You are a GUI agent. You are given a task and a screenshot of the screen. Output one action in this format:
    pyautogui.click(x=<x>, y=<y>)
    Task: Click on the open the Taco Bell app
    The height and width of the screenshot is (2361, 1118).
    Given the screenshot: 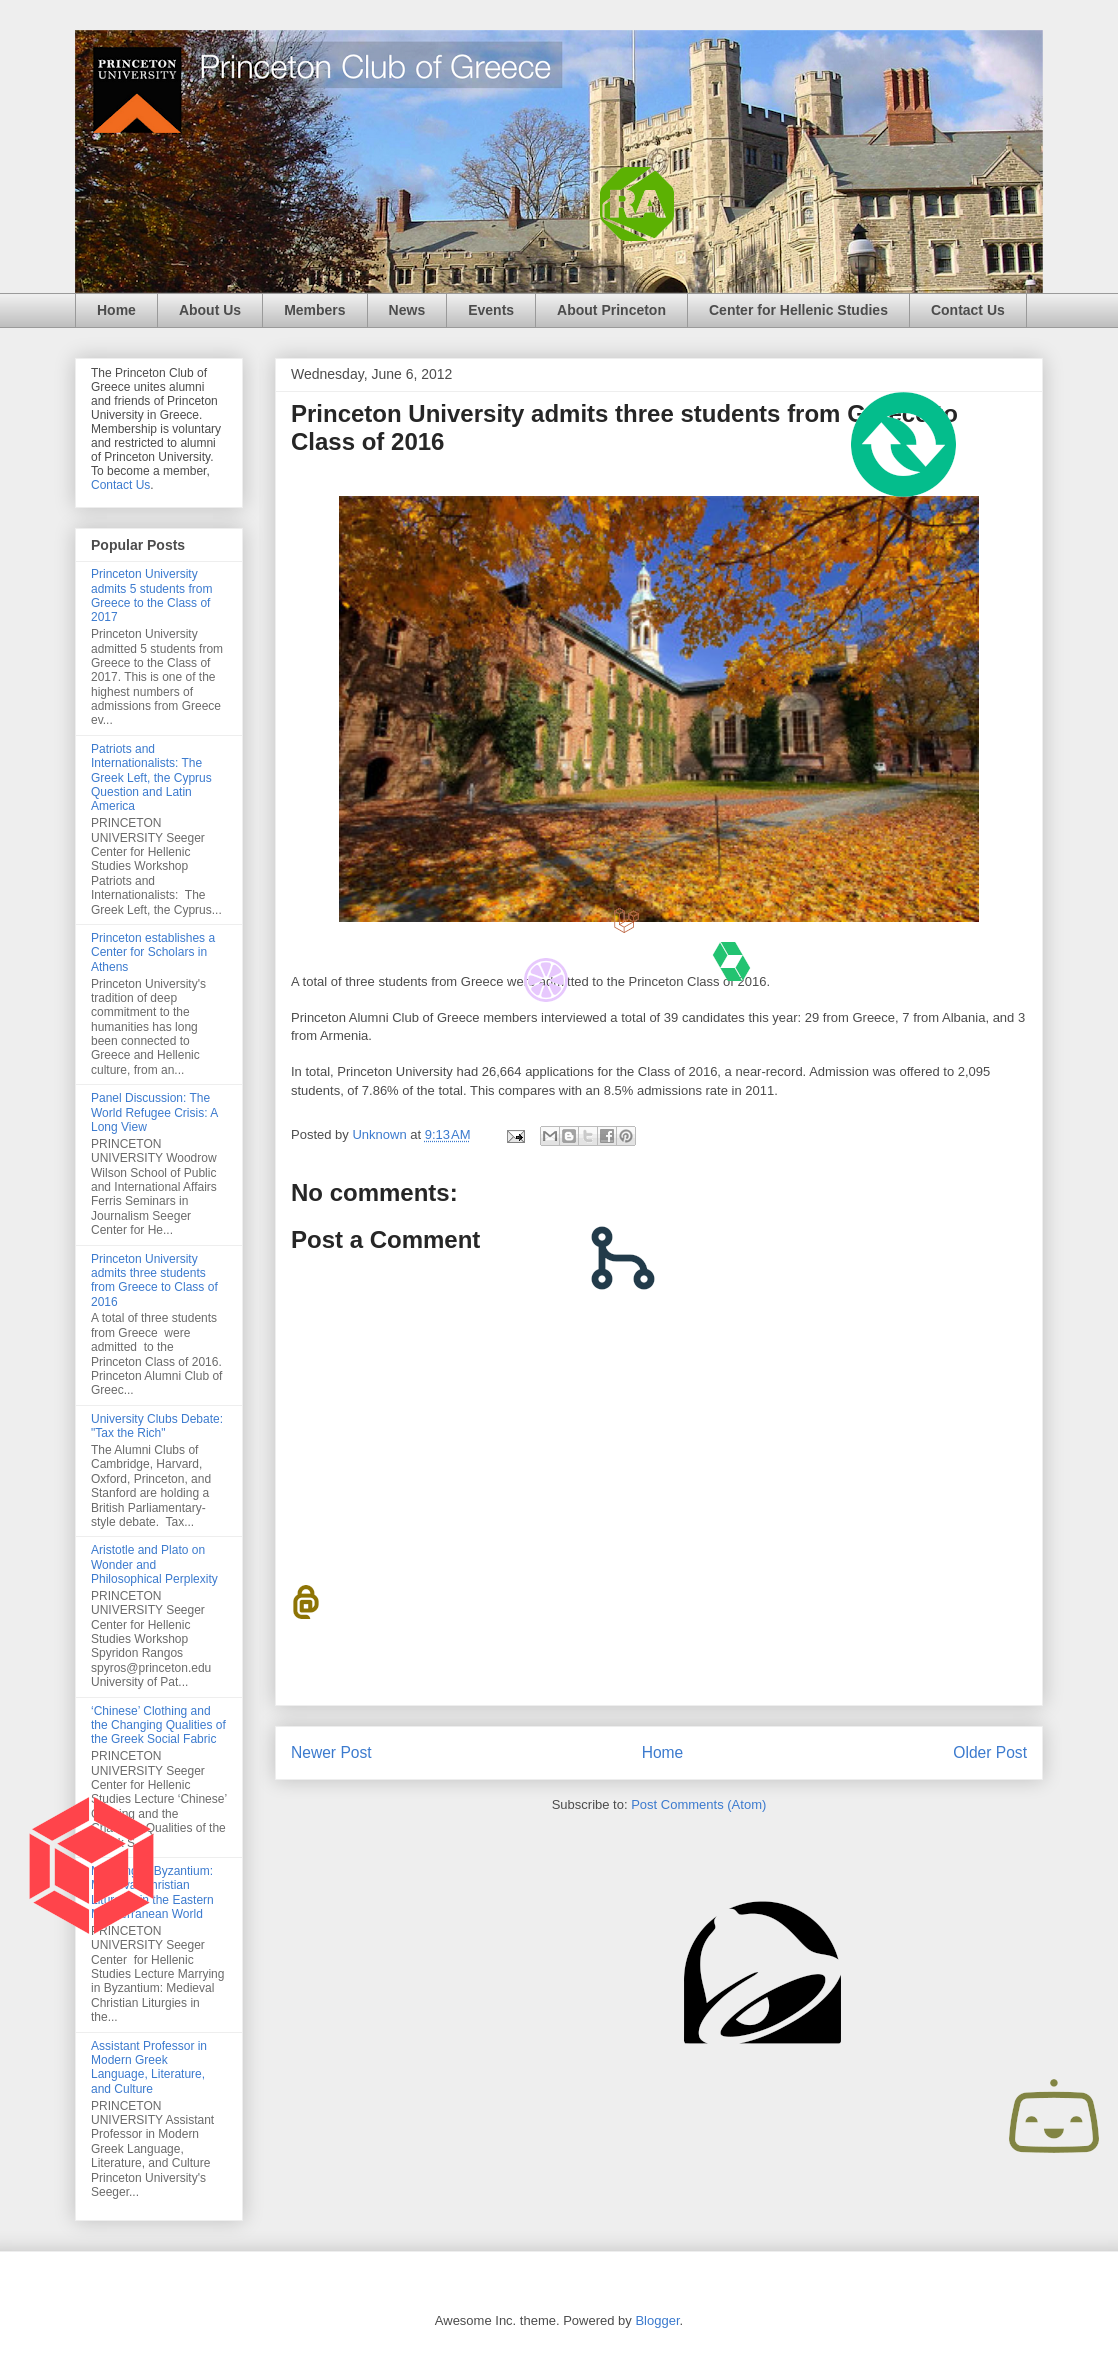 What is the action you would take?
    pyautogui.click(x=762, y=1972)
    